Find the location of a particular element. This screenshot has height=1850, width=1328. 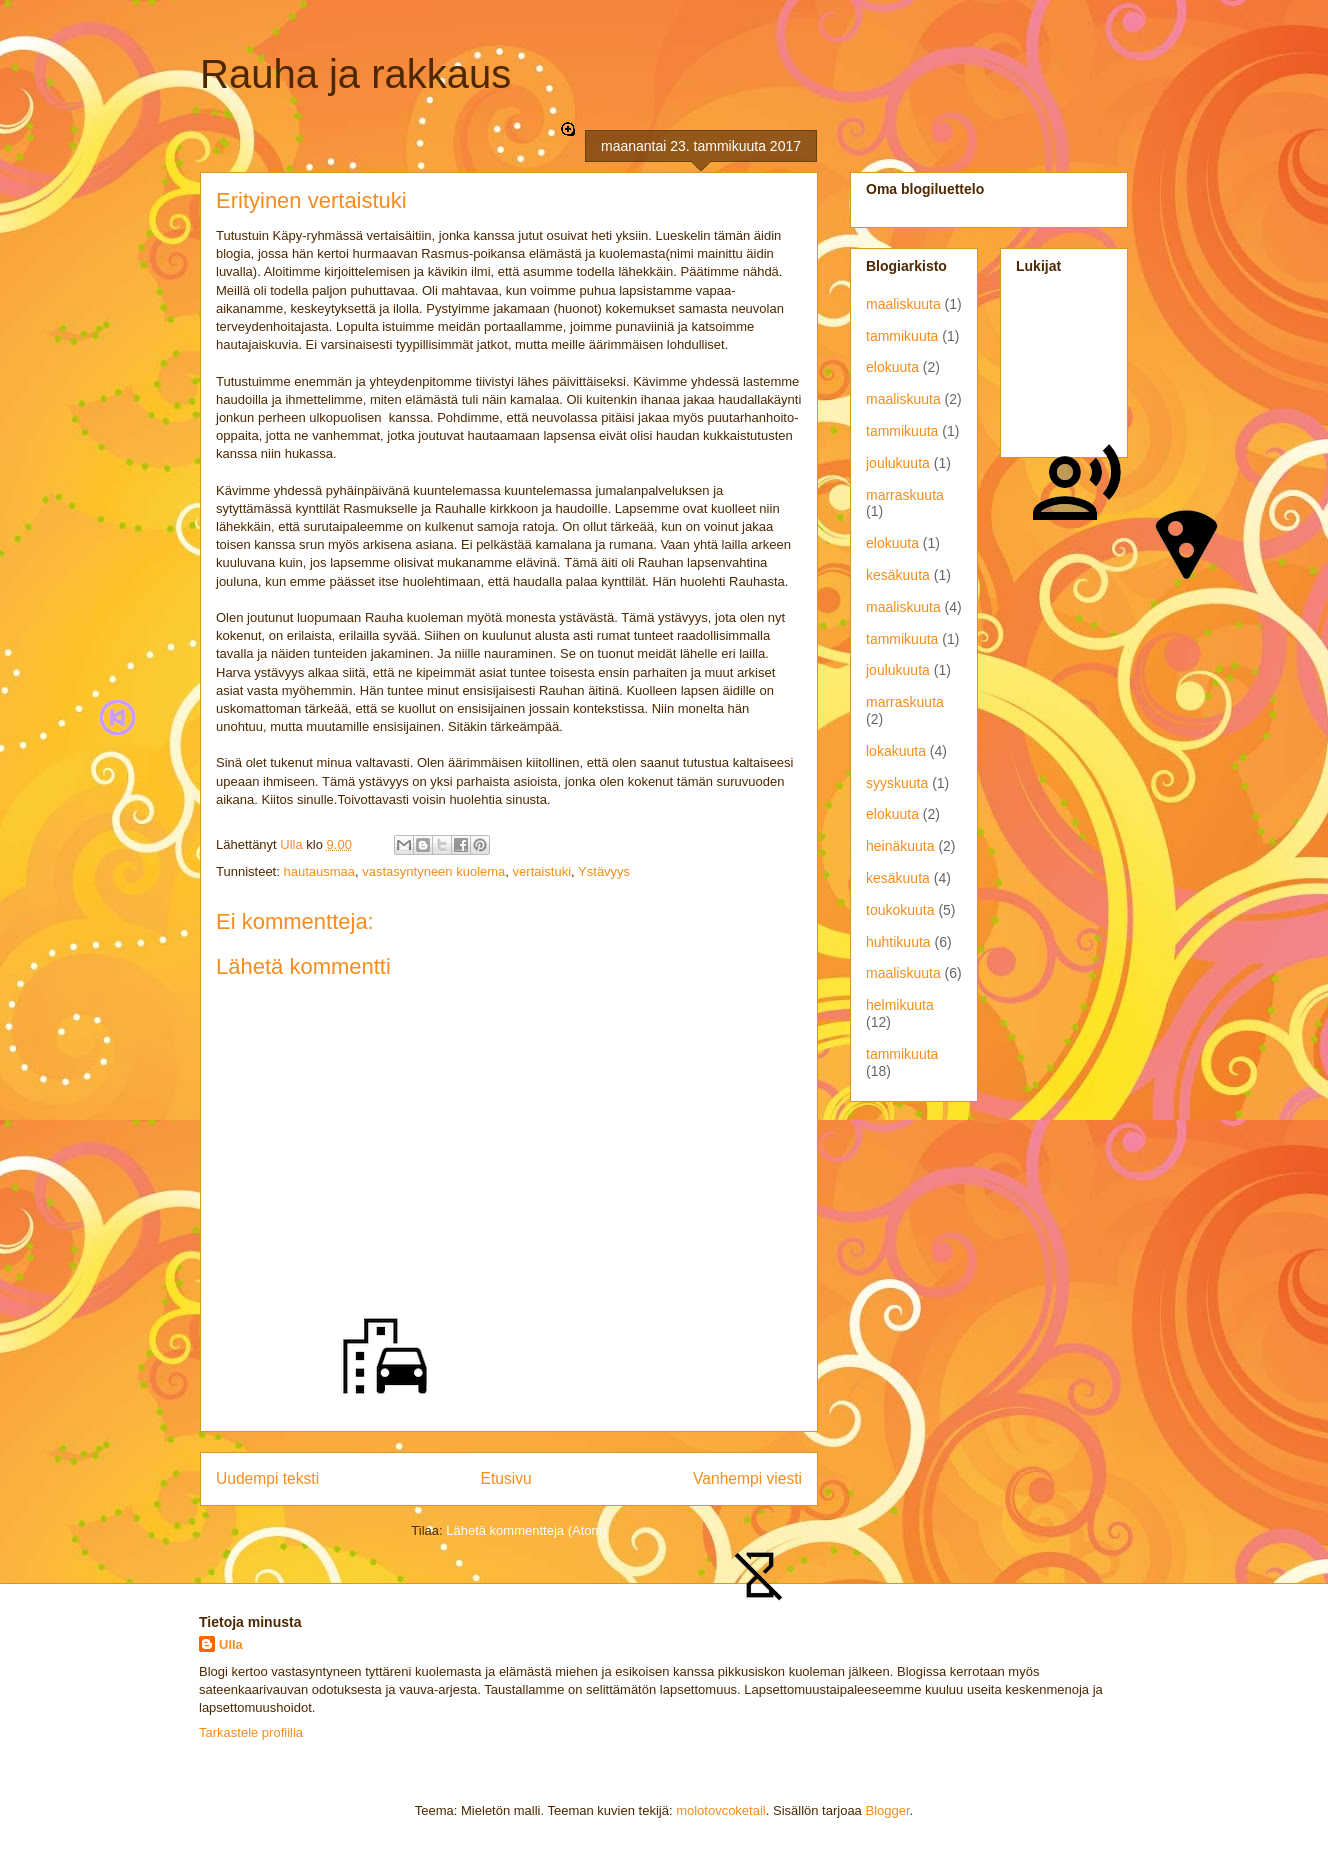

text-to-speech or voice output enabled is located at coordinates (1077, 484).